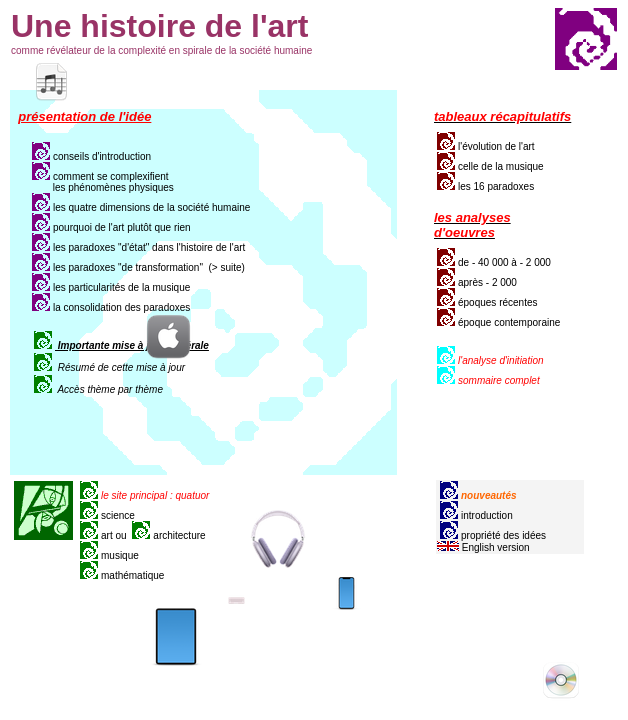  Describe the element at coordinates (236, 600) in the screenshot. I see `connect a bluetooth keyboard` at that location.